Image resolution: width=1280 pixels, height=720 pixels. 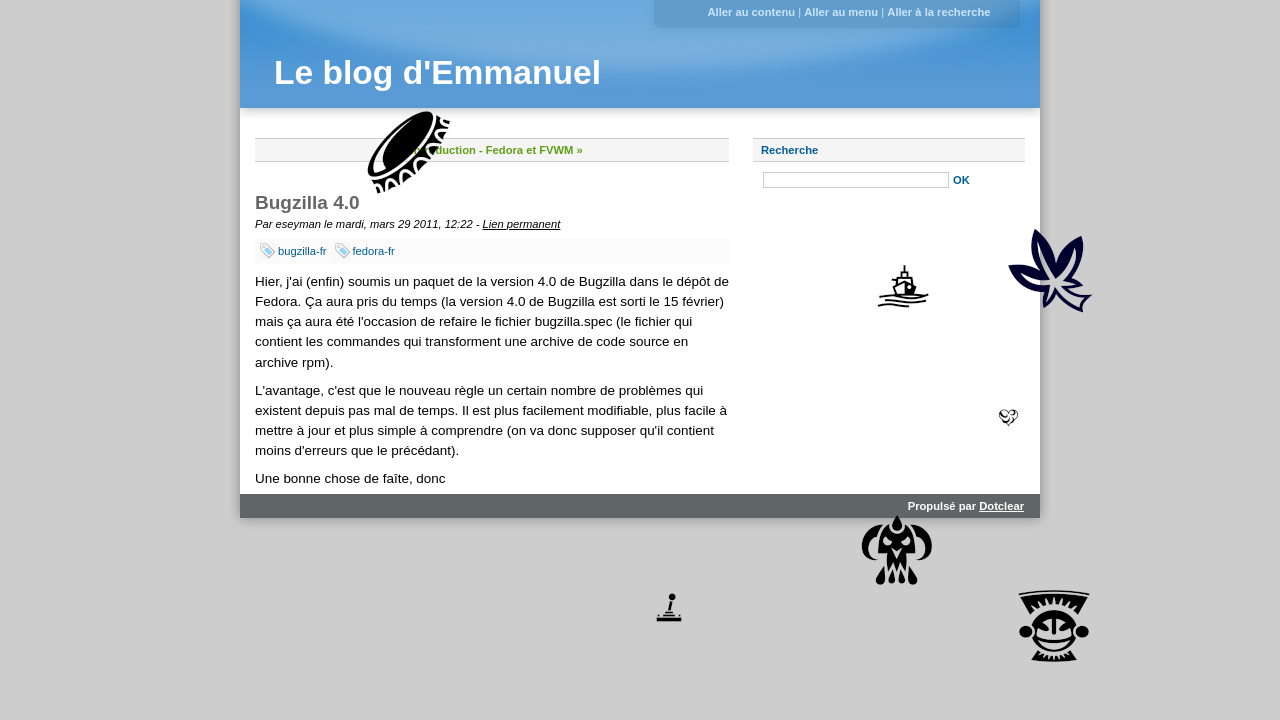 I want to click on diablo or demon-themed game mode, so click(x=897, y=550).